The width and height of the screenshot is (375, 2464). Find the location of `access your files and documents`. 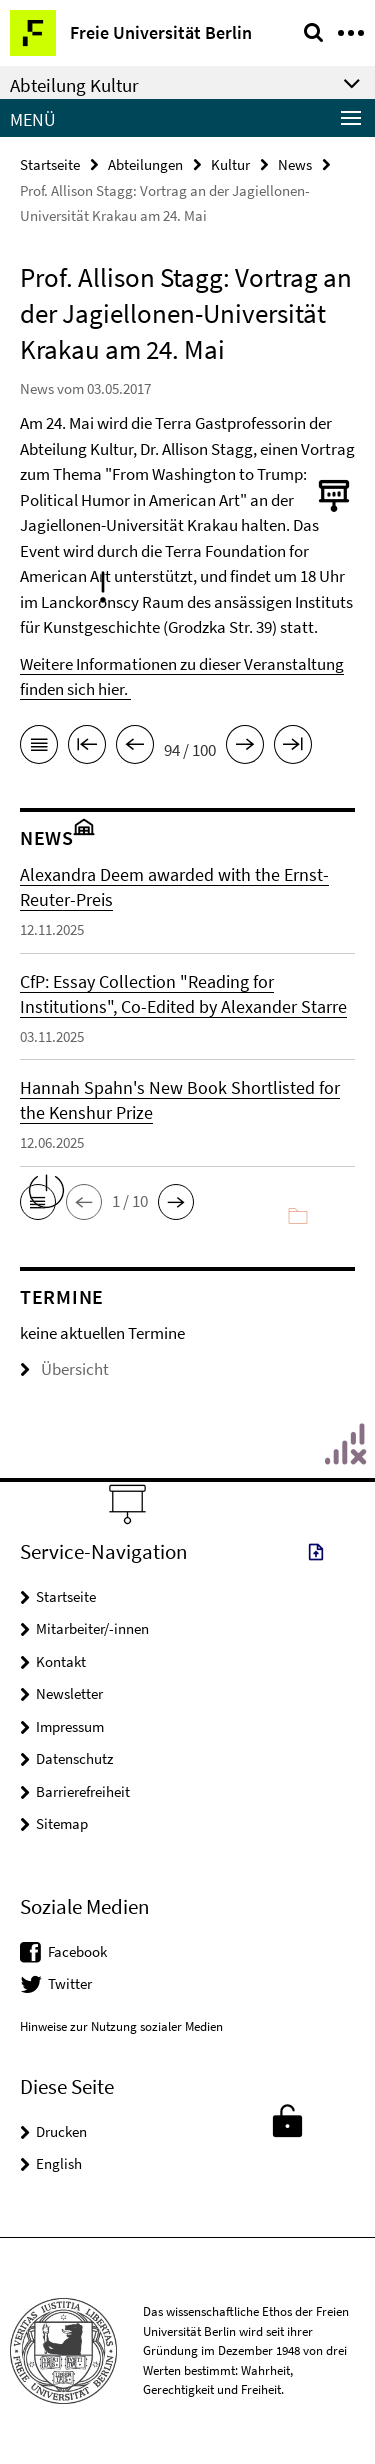

access your files and documents is located at coordinates (298, 1216).